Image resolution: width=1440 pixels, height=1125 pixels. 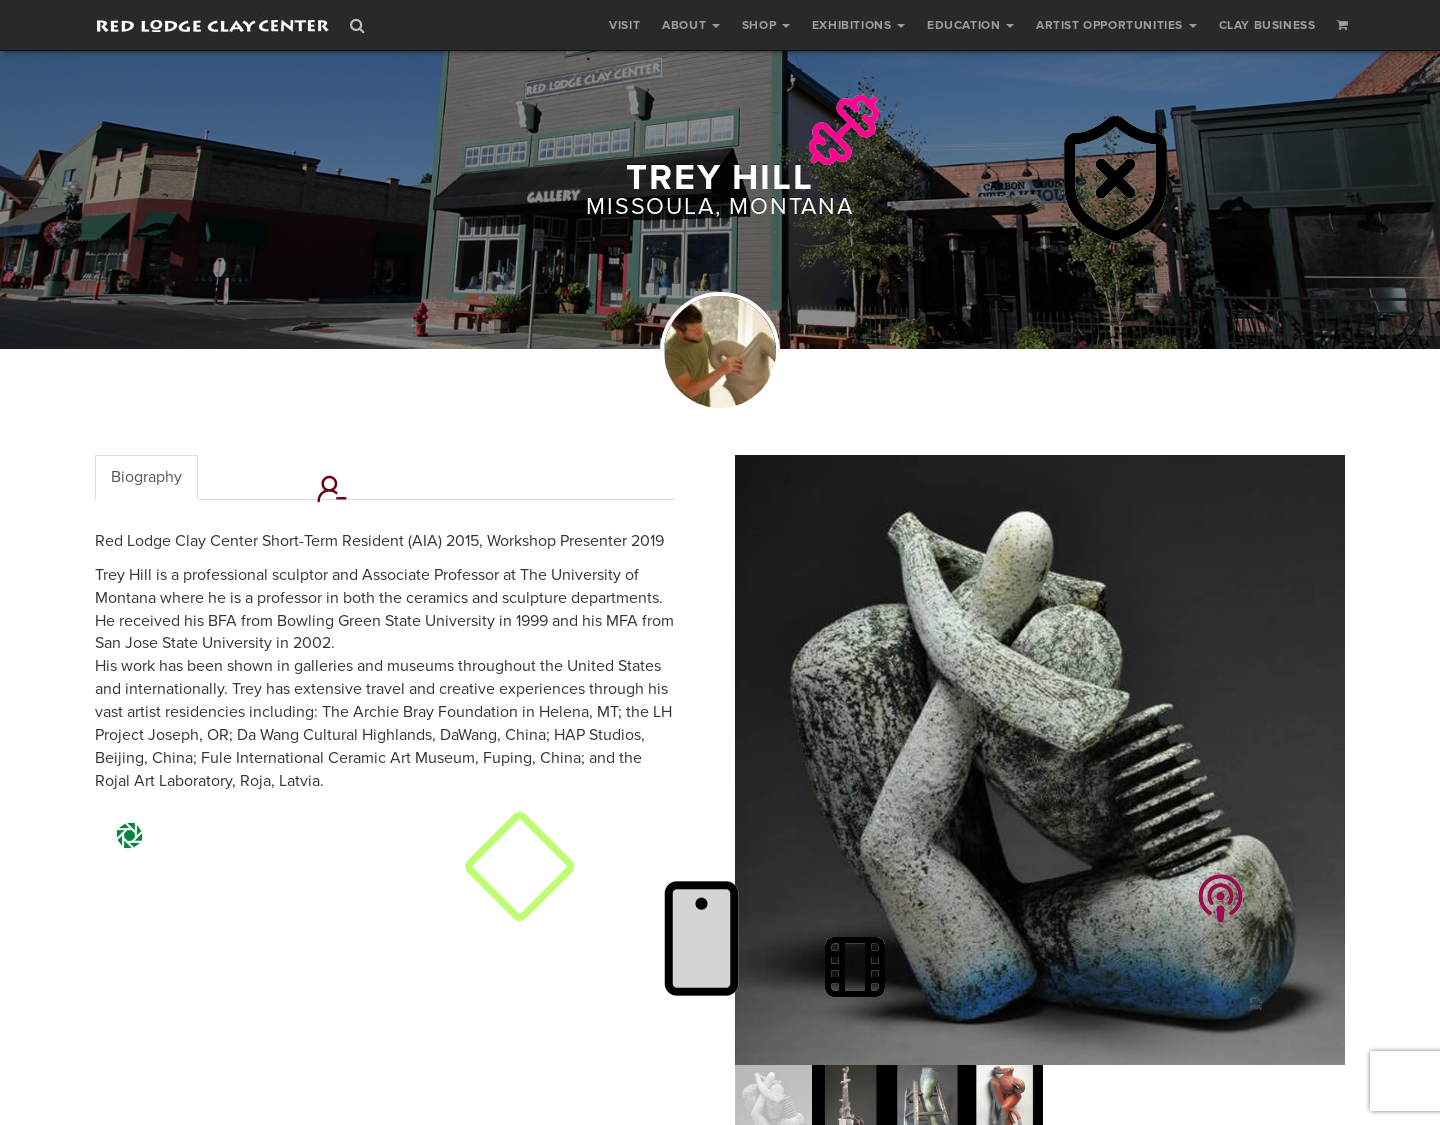 I want to click on access device camera settings, so click(x=701, y=938).